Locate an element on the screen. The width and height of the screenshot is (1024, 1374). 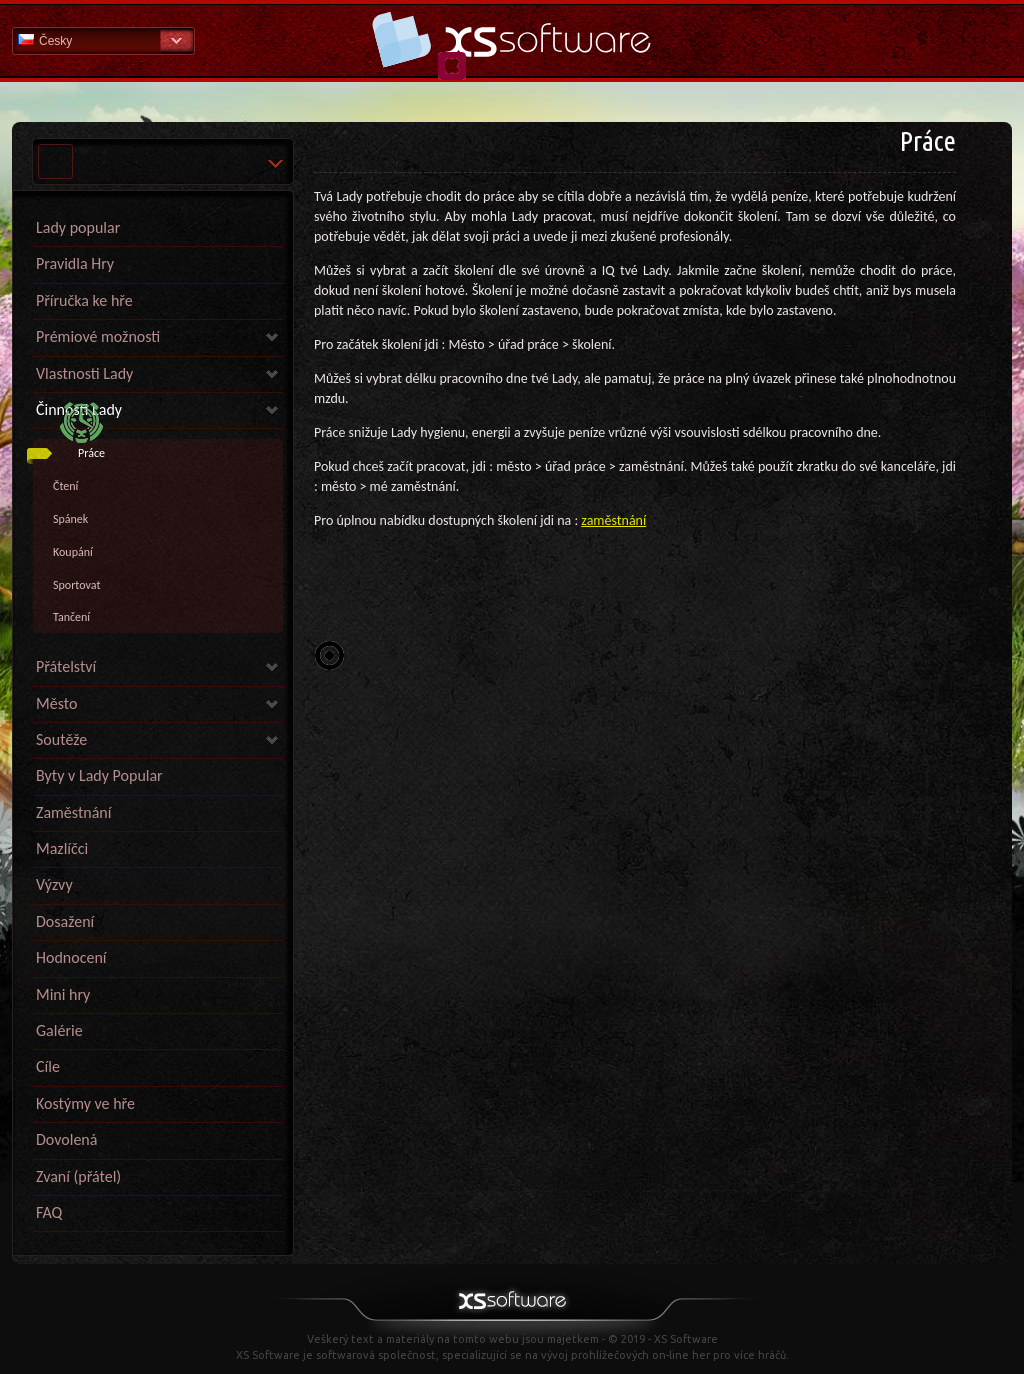
timescale database branding or product link is located at coordinates (81, 422).